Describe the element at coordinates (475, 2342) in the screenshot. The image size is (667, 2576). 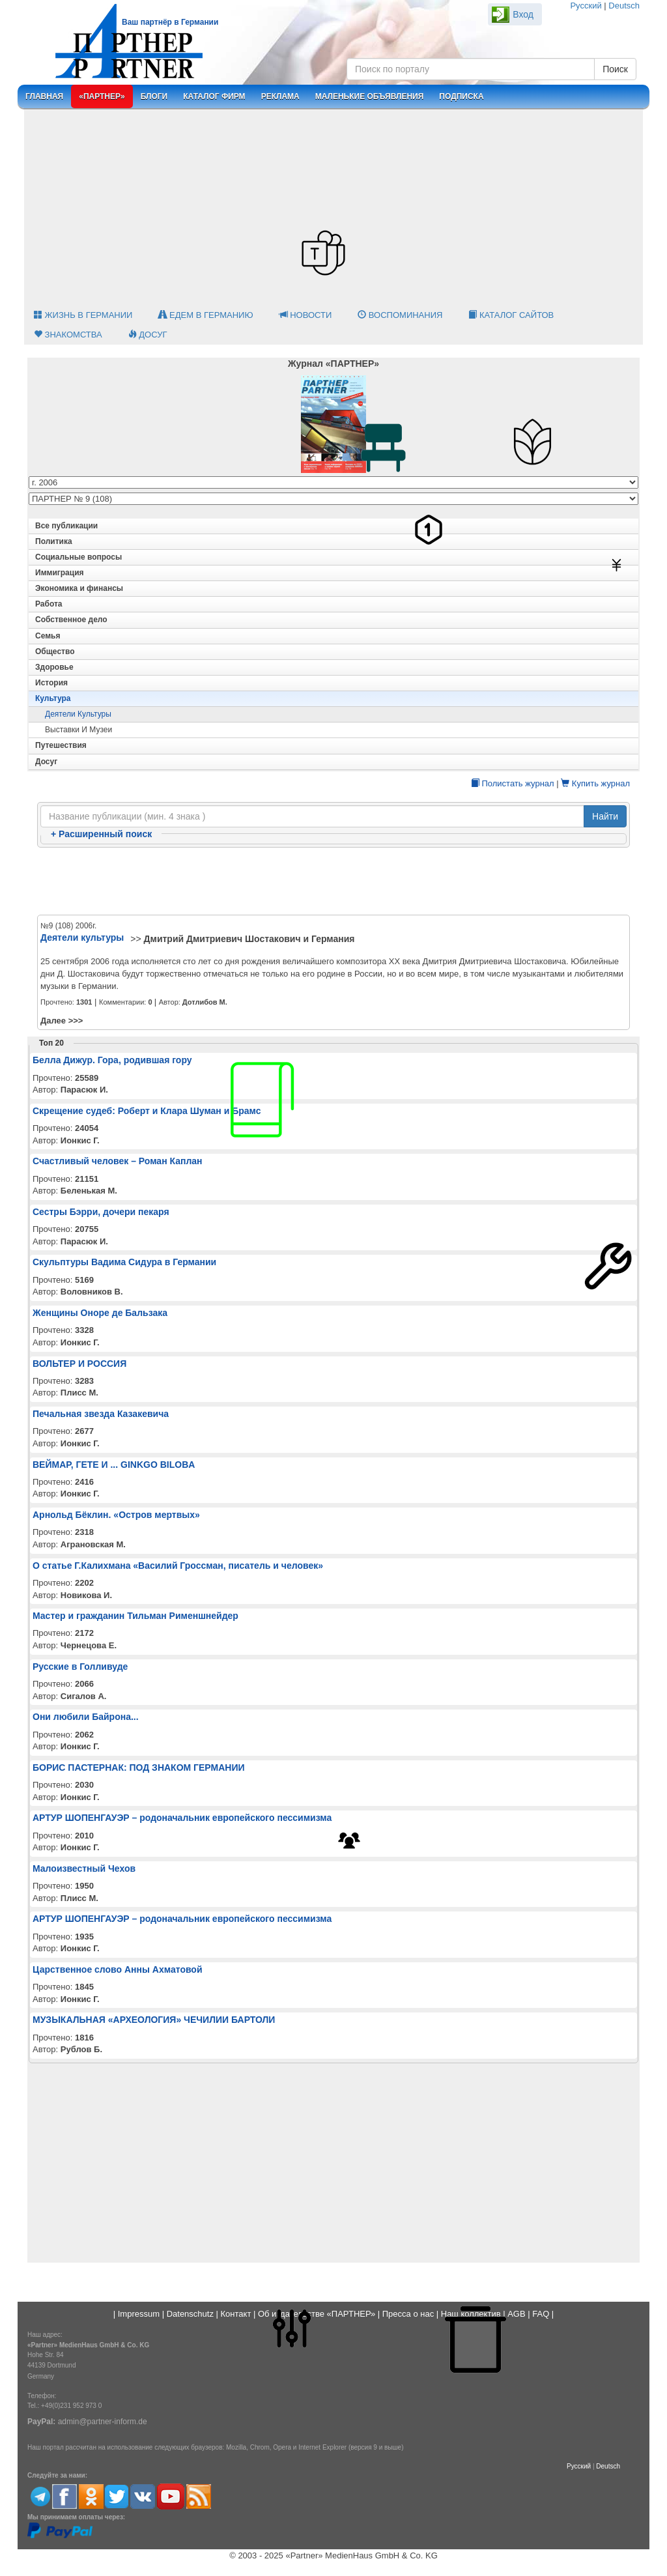
I see `delete selected item` at that location.